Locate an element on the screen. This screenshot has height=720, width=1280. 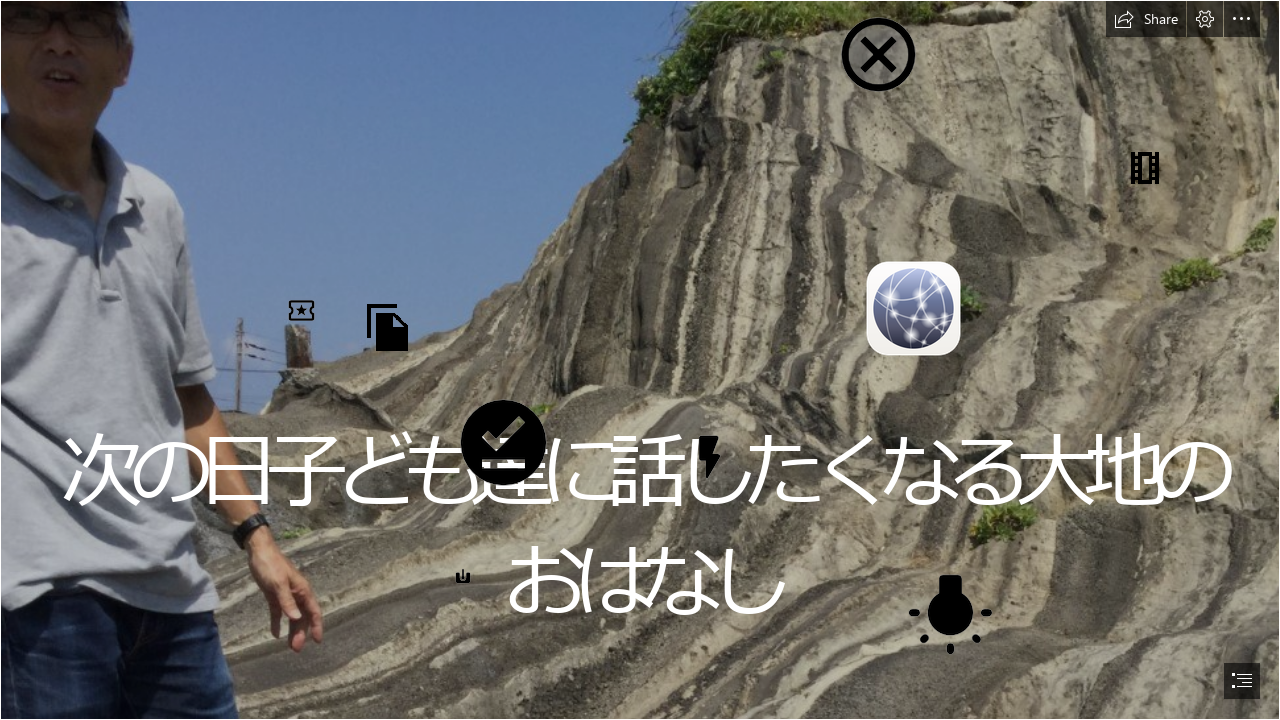
copy file to clipboard is located at coordinates (388, 327).